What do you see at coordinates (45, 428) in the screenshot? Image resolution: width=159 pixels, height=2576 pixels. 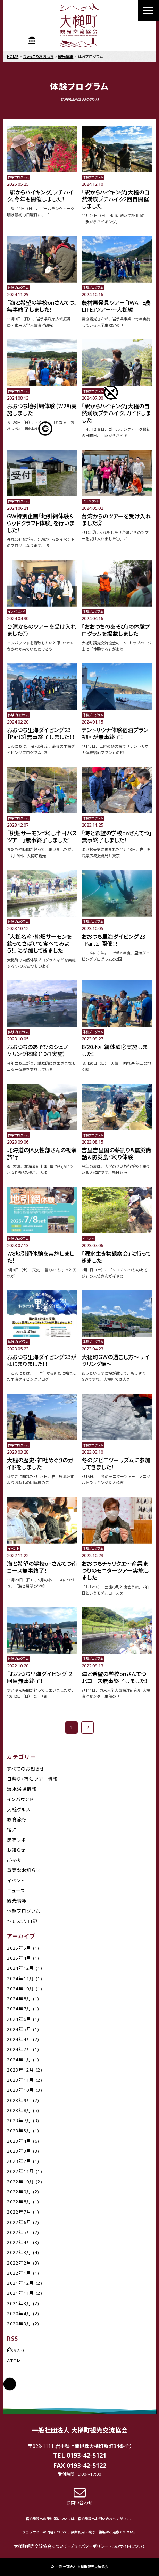 I see `indicates copyrighted content` at bounding box center [45, 428].